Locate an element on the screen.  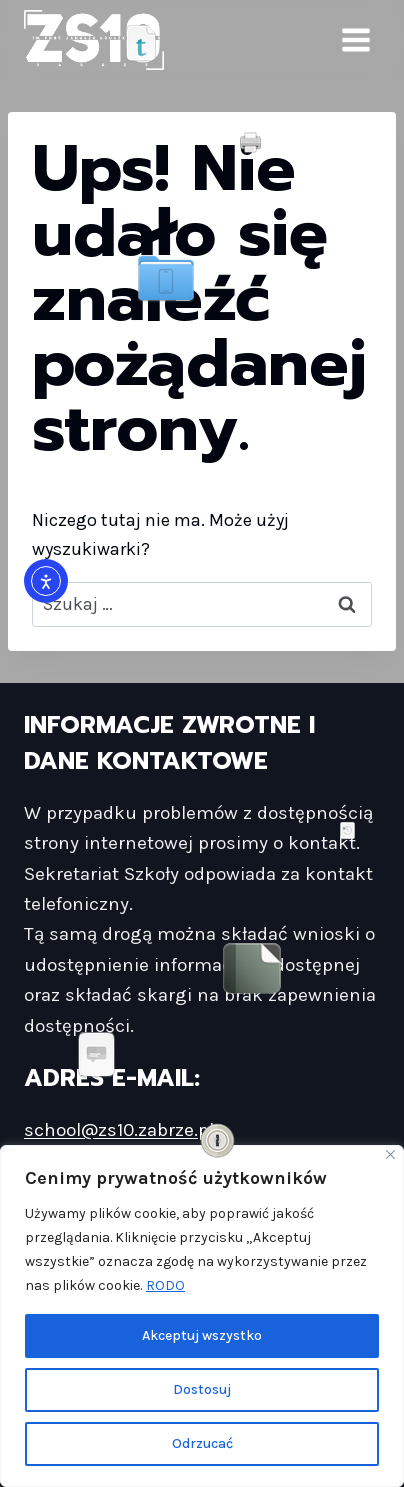
a typst document file is located at coordinates (141, 43).